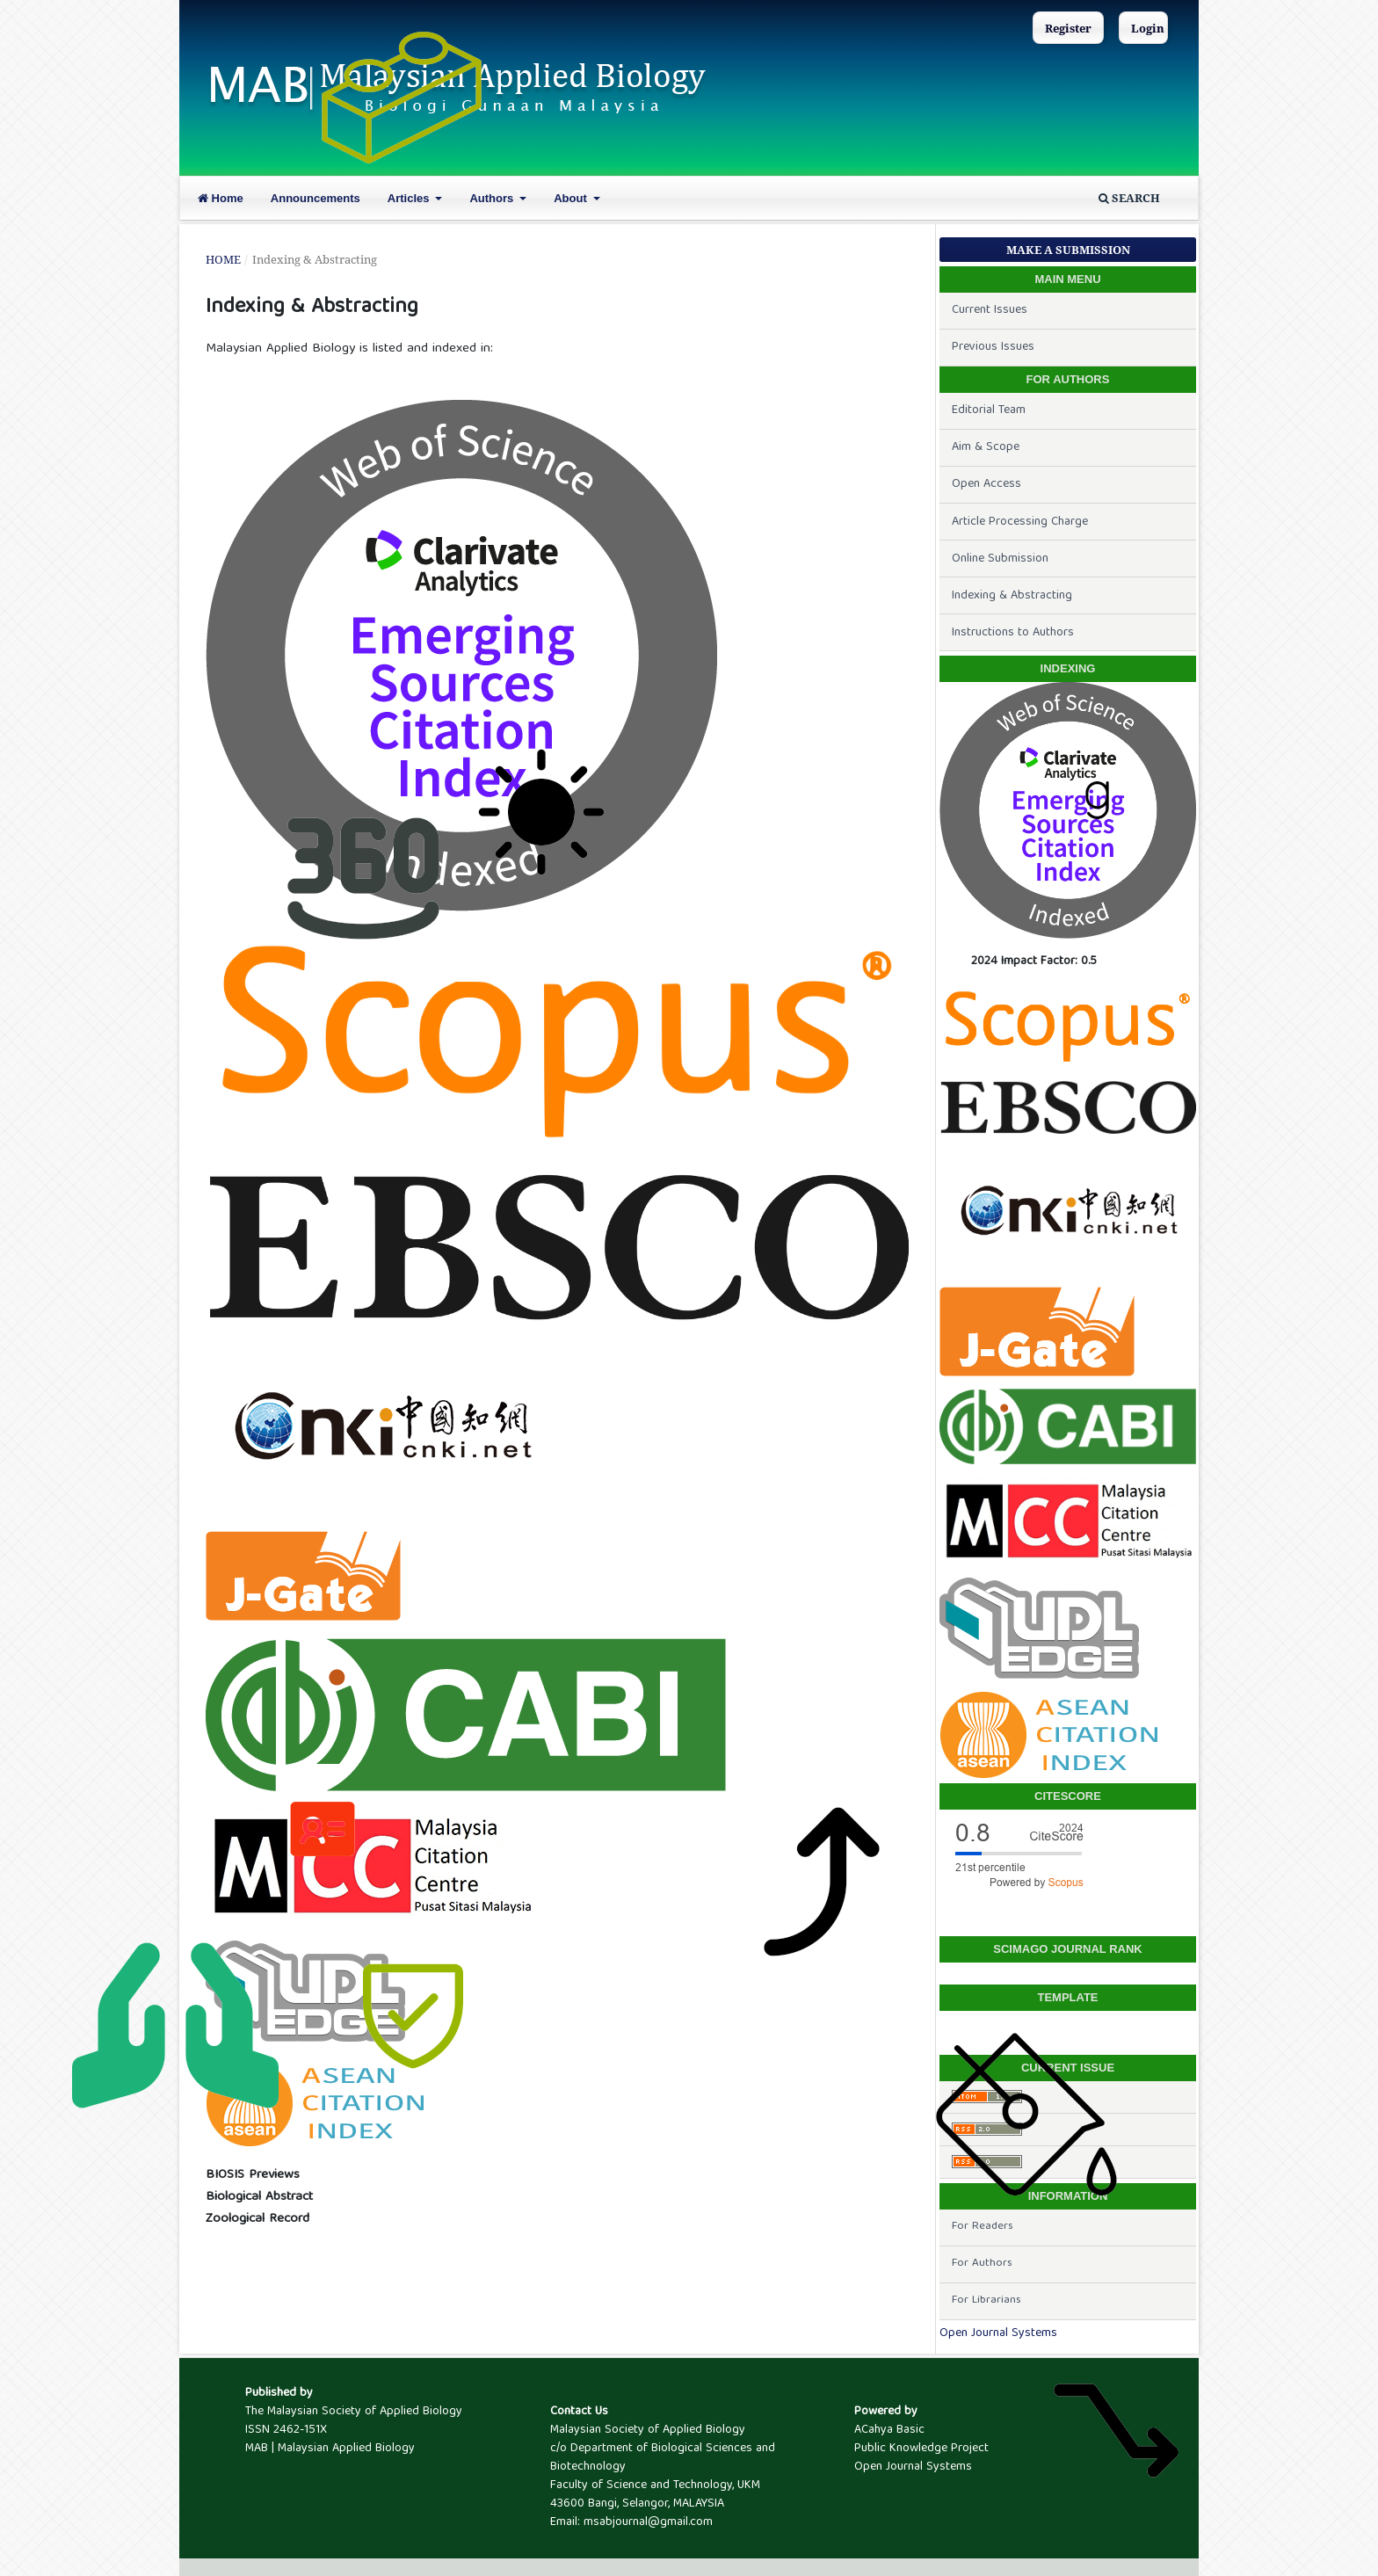 The height and width of the screenshot is (2576, 1378). I want to click on express gratitude or thankfulness, so click(175, 2025).